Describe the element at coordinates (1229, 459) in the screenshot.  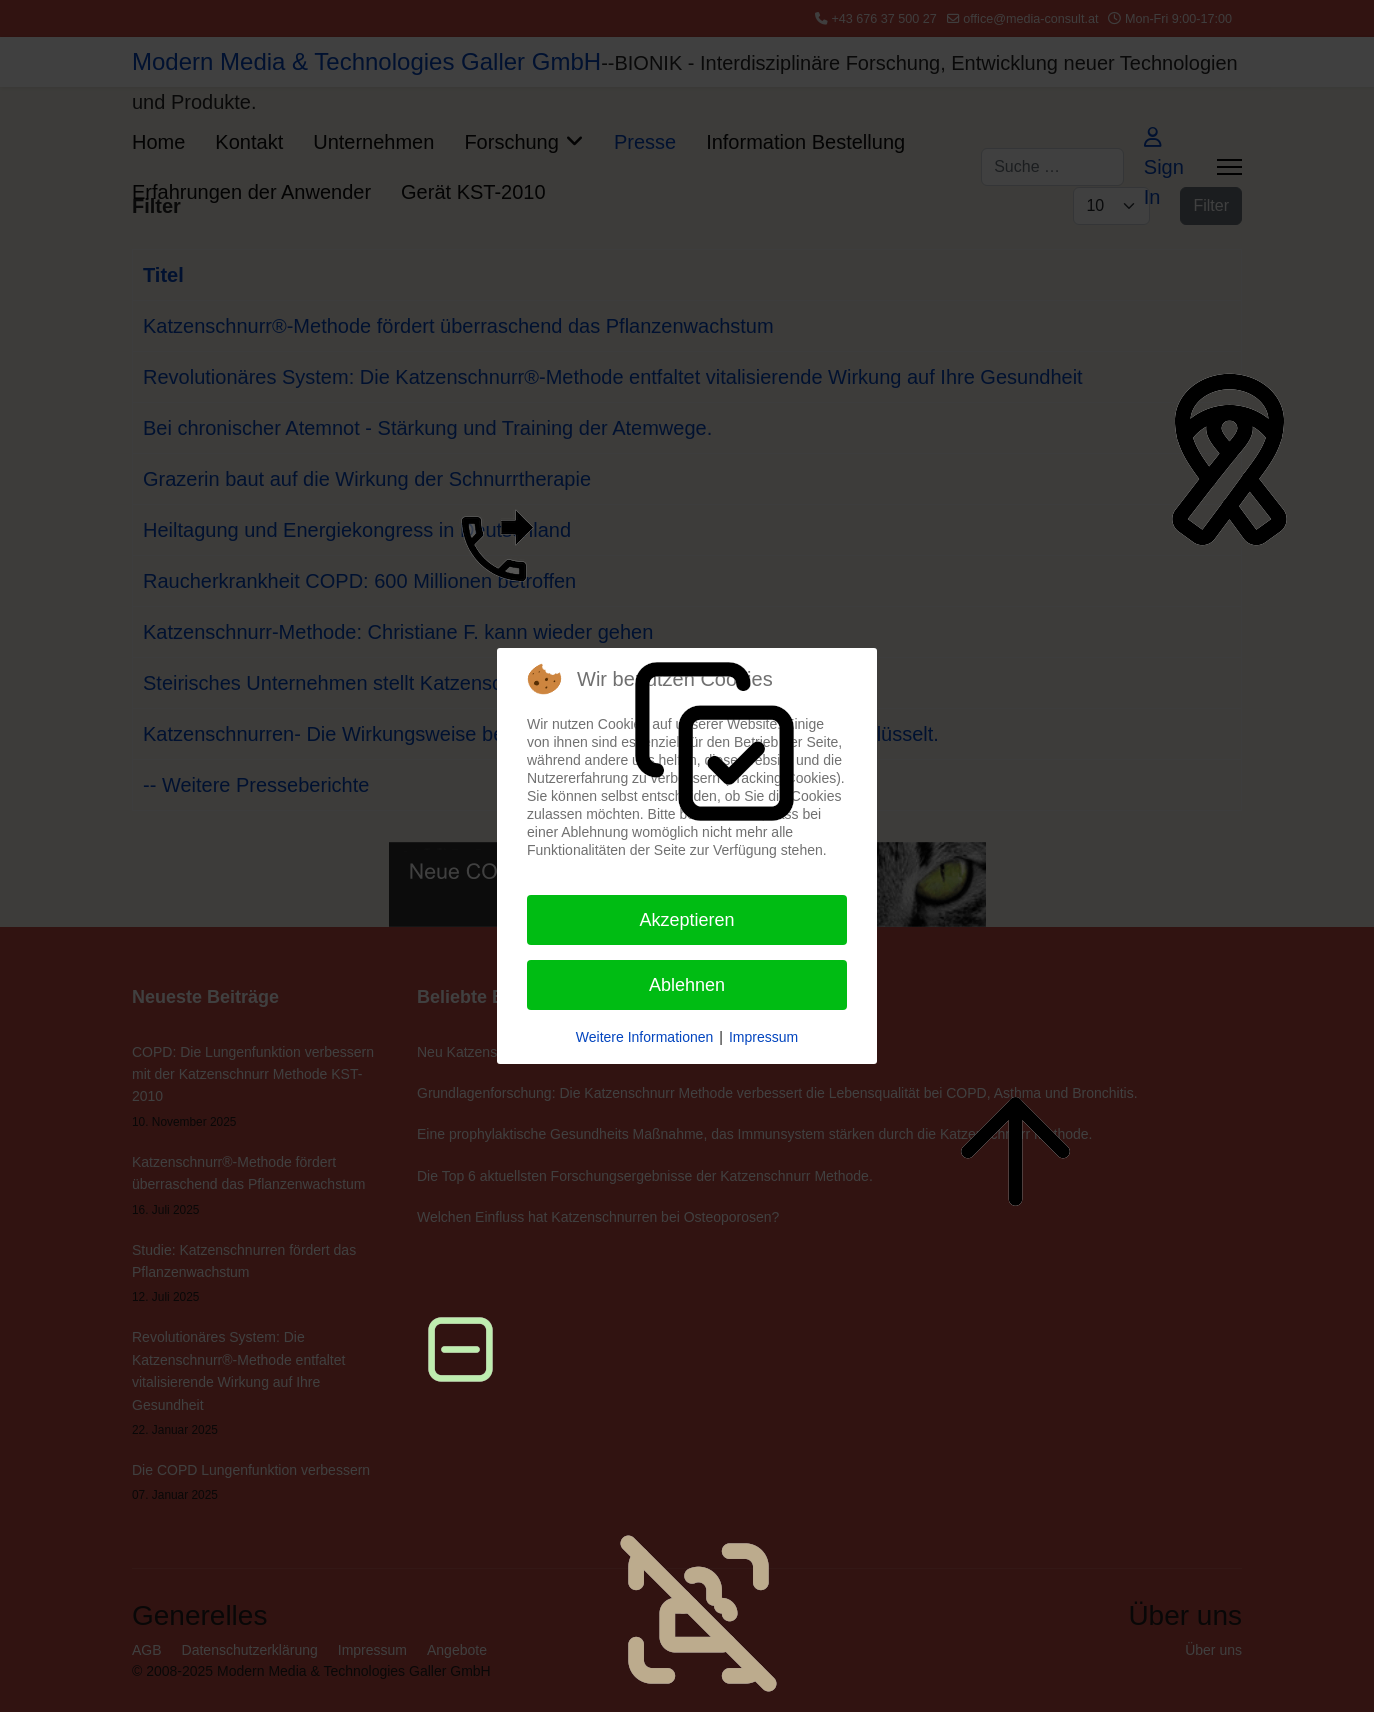
I see `awareness ribbon symbol for a cause or campaign` at that location.